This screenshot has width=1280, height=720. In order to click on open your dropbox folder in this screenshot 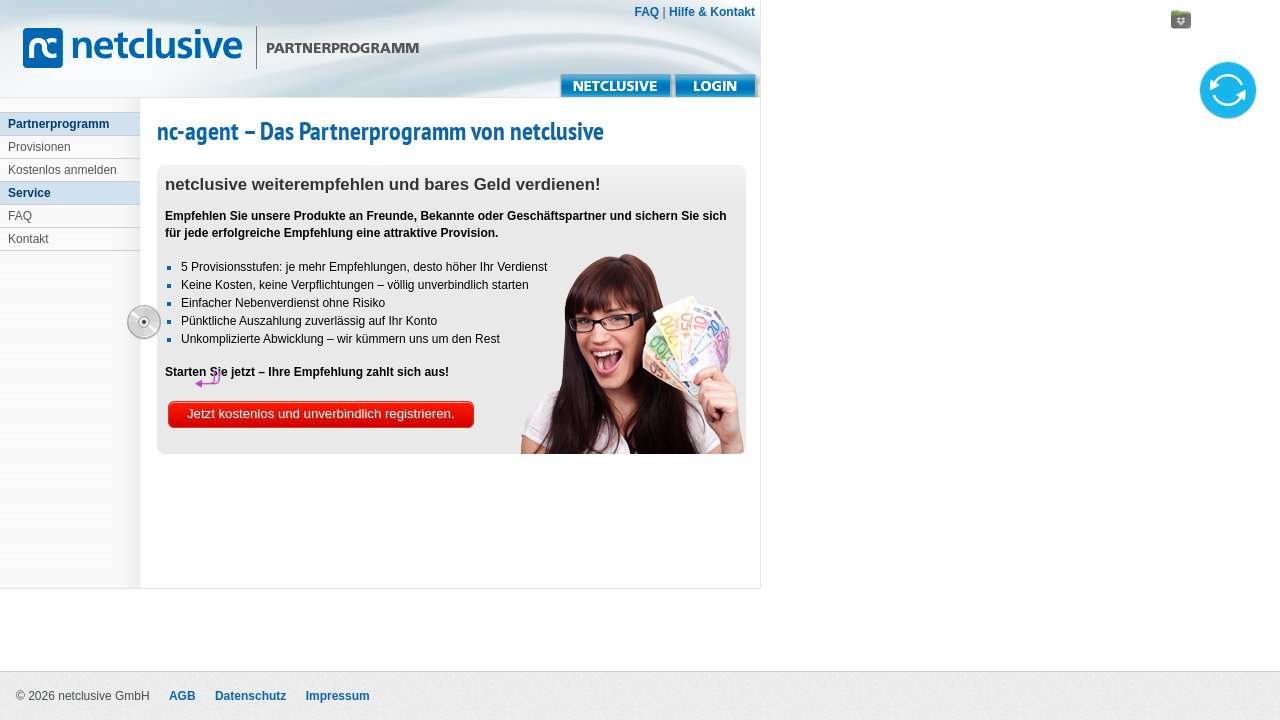, I will do `click(1181, 19)`.